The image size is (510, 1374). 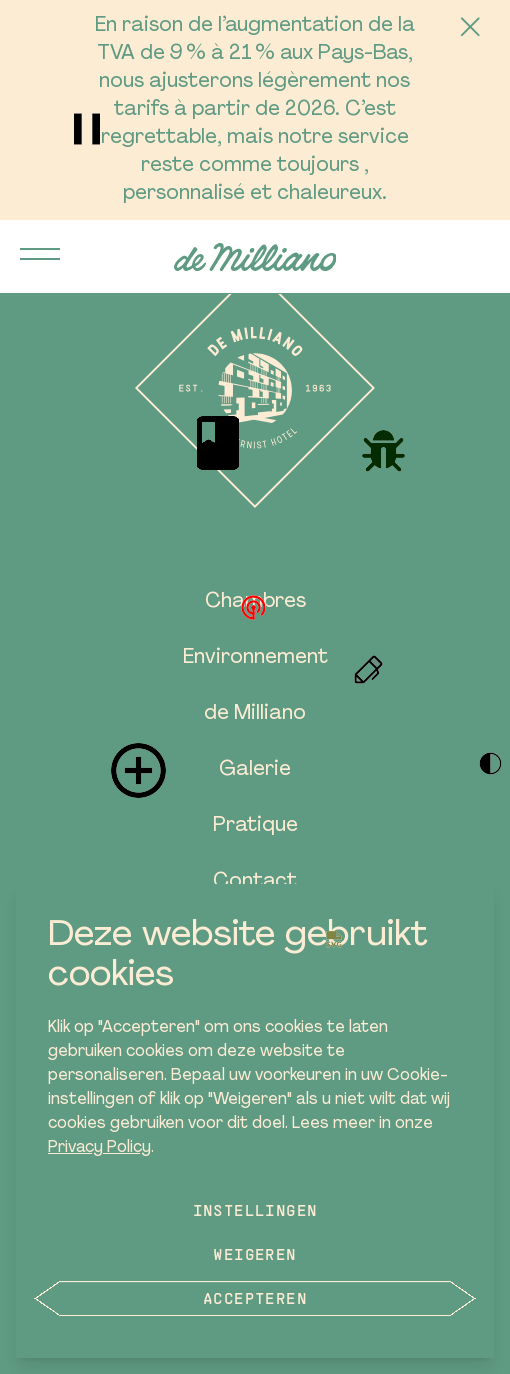 I want to click on access radar or scanning functionality, so click(x=253, y=607).